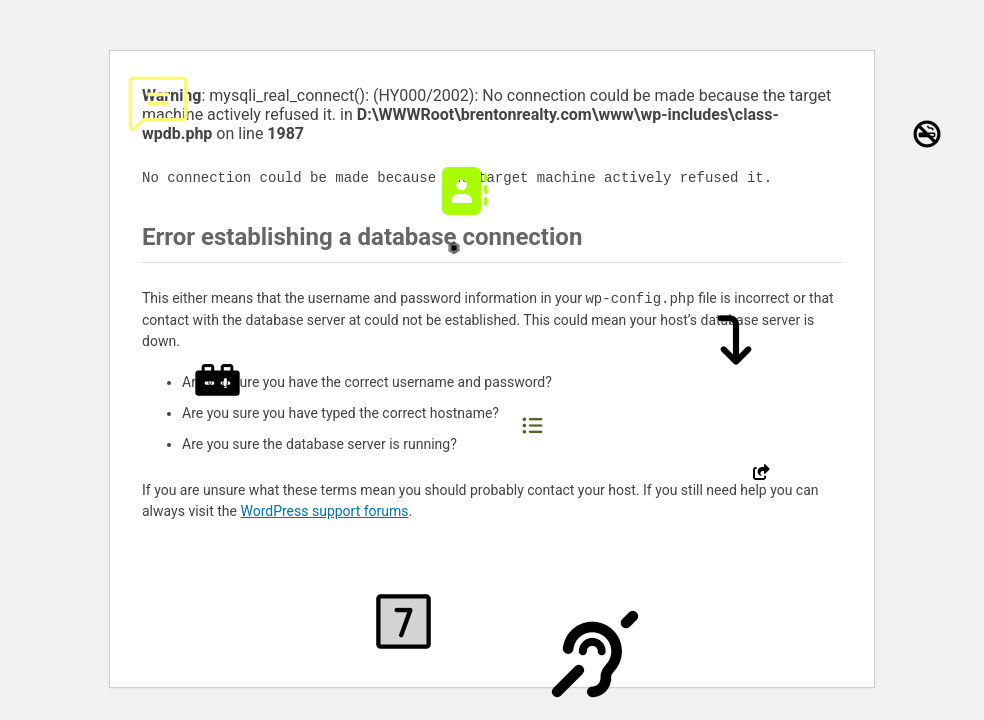 The height and width of the screenshot is (720, 984). Describe the element at coordinates (595, 654) in the screenshot. I see `indicates hard of hearing accessibility options` at that location.